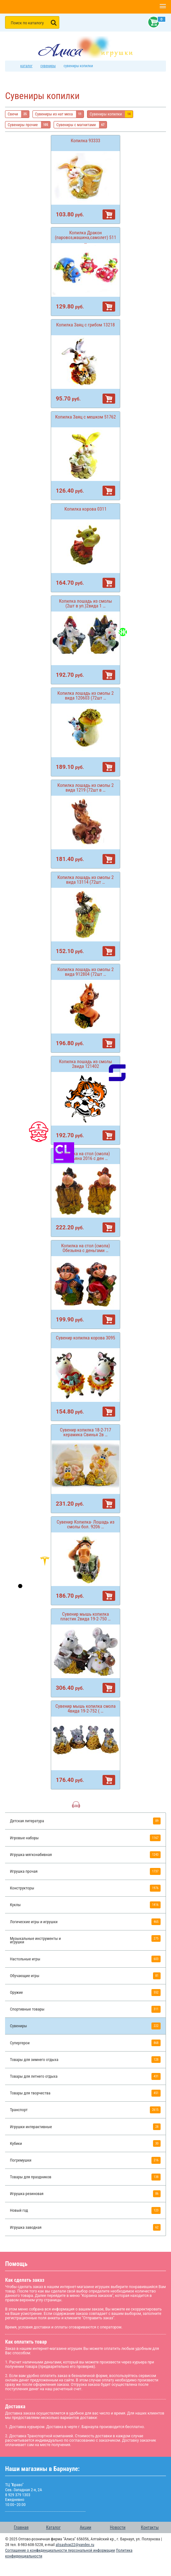 This screenshot has height=2576, width=171. Describe the element at coordinates (45, 1561) in the screenshot. I see `open the Tesla app` at that location.